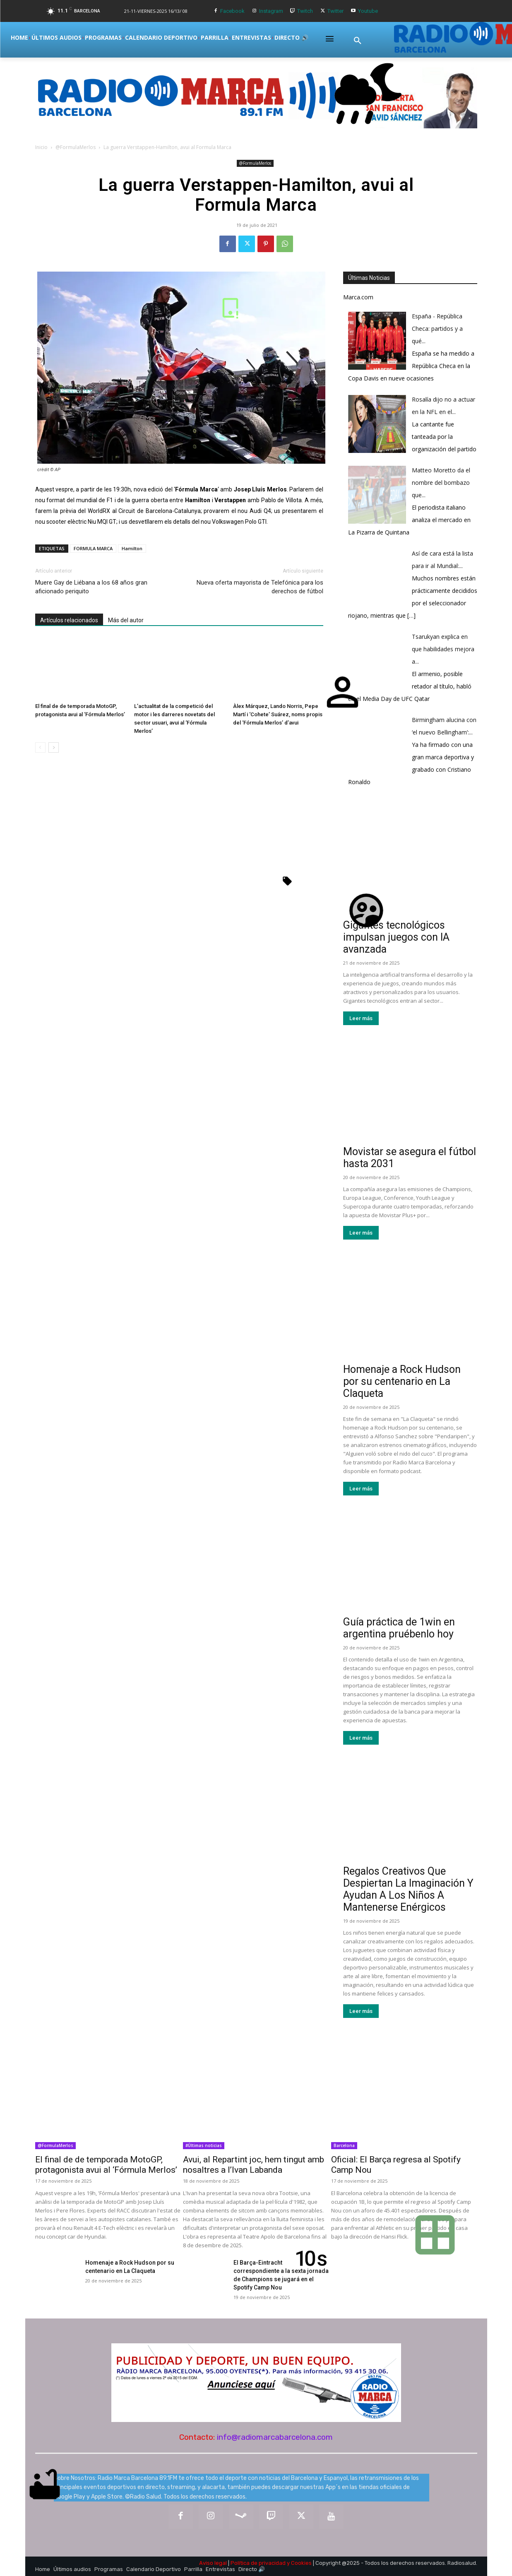 This screenshot has height=2576, width=512. Describe the element at coordinates (435, 2235) in the screenshot. I see `switch to grid view` at that location.